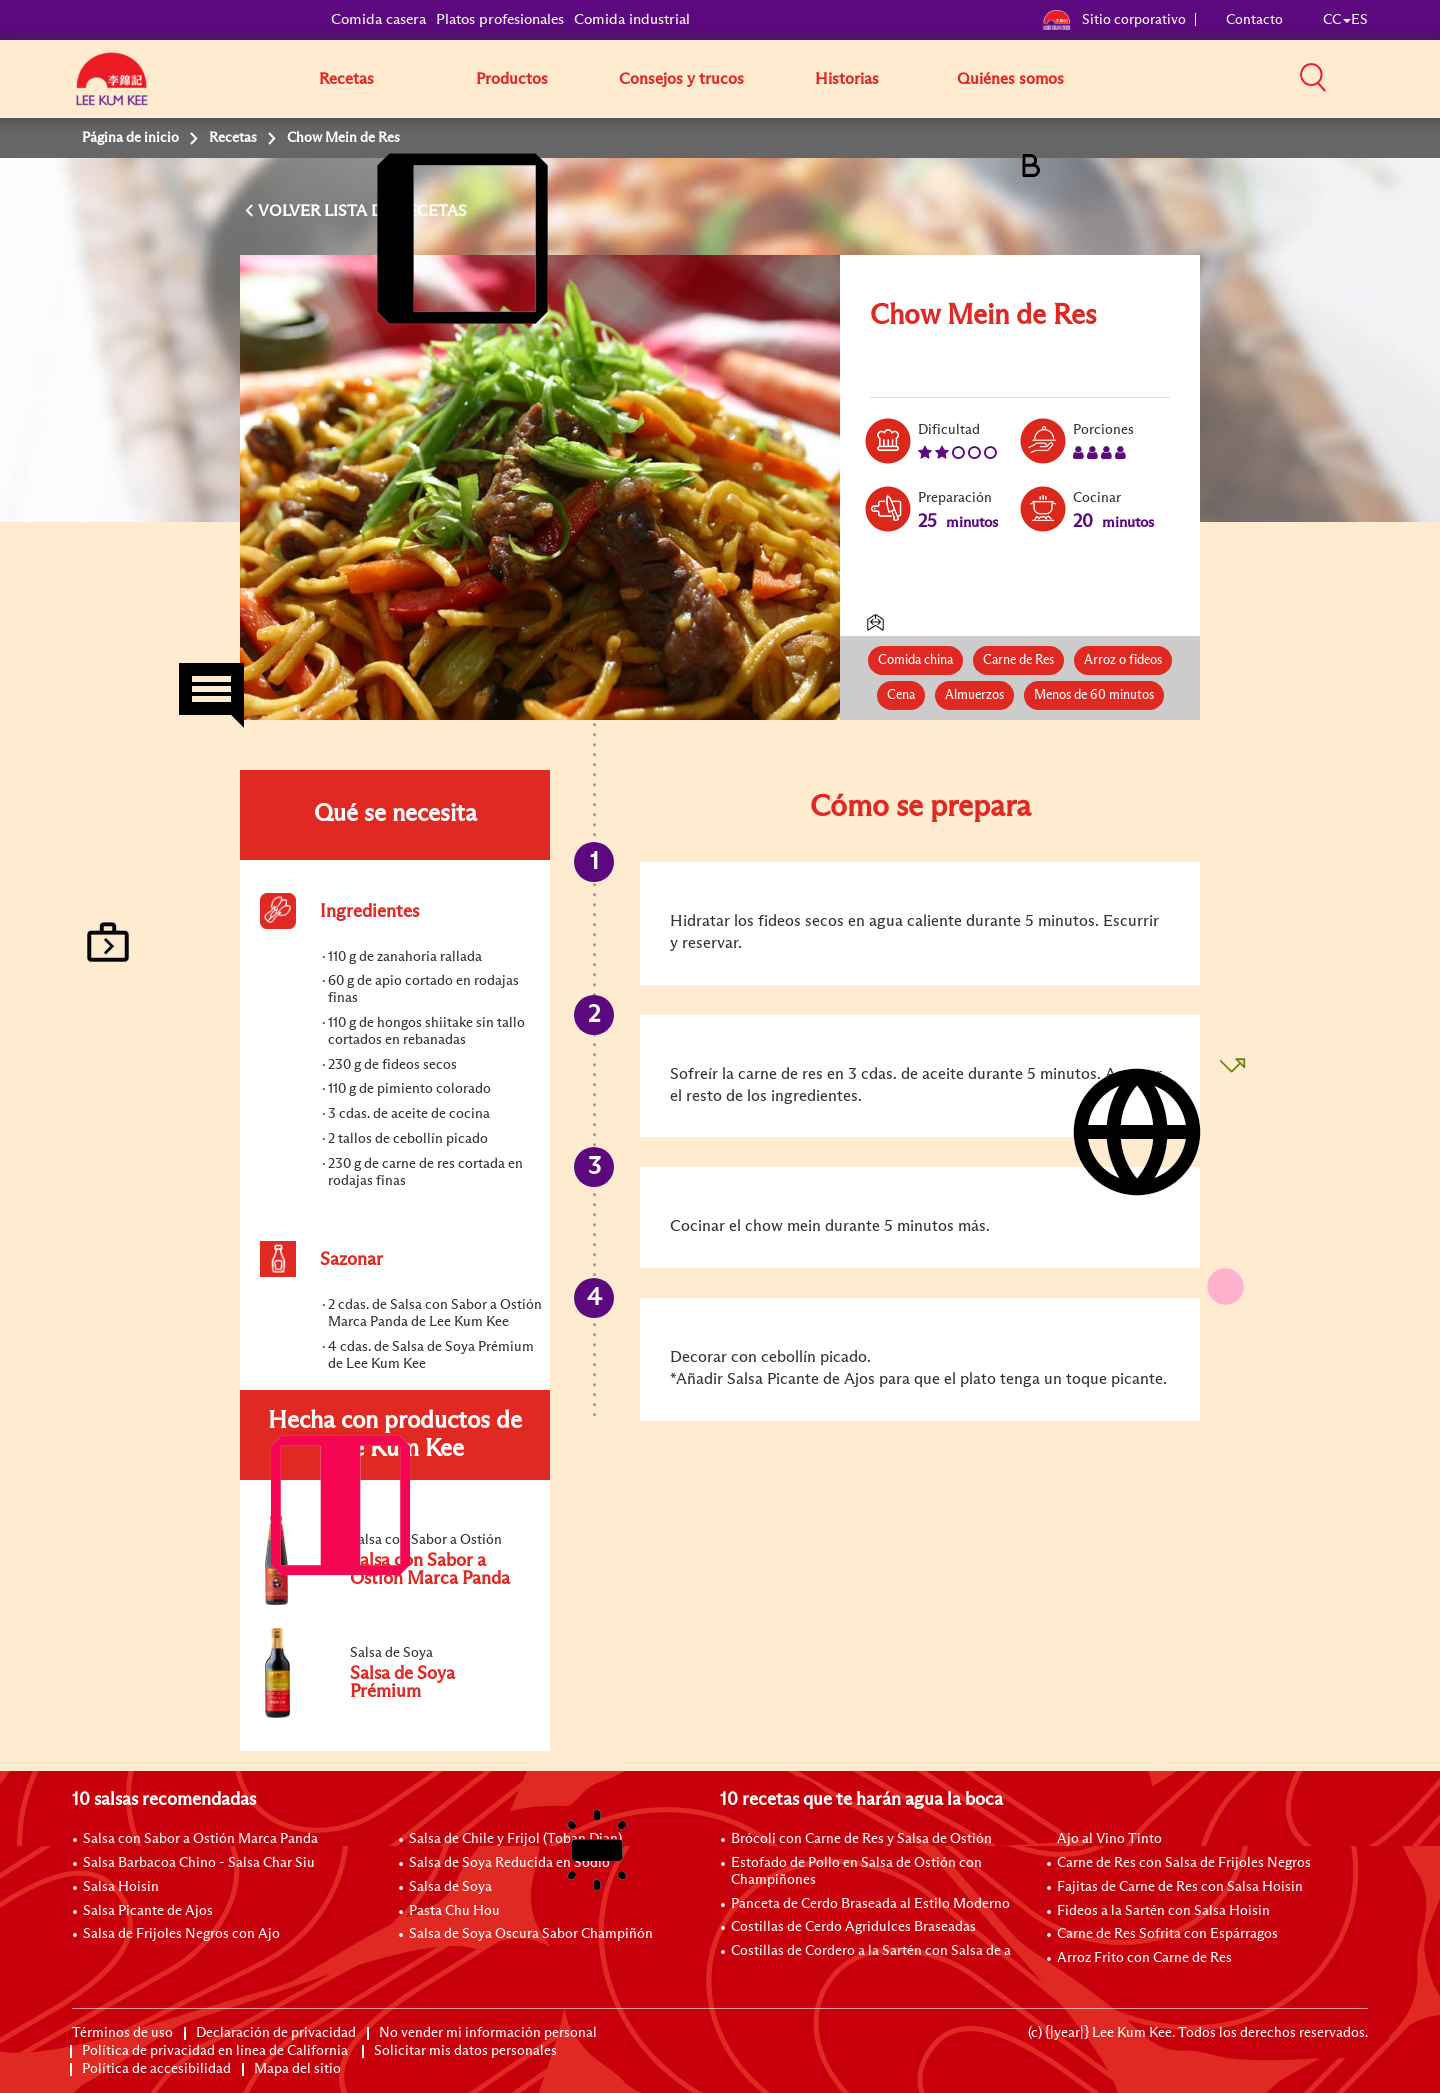 The height and width of the screenshot is (2093, 1440). What do you see at coordinates (597, 1850) in the screenshot?
I see `adjust screen brightness settings` at bounding box center [597, 1850].